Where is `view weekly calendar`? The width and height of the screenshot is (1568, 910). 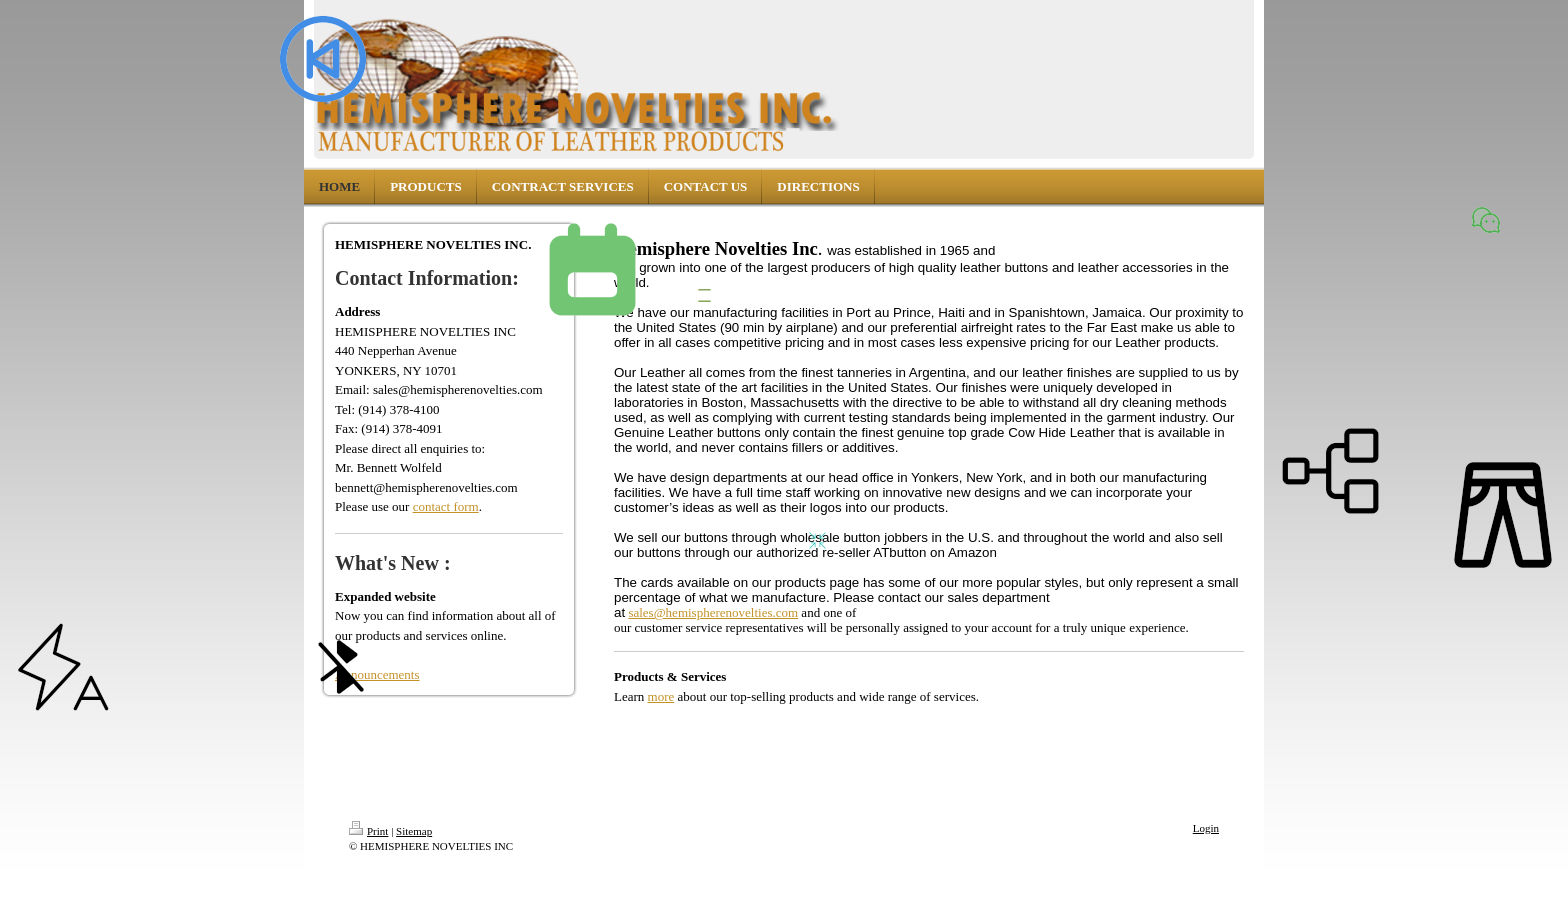
view weekly calendar is located at coordinates (592, 272).